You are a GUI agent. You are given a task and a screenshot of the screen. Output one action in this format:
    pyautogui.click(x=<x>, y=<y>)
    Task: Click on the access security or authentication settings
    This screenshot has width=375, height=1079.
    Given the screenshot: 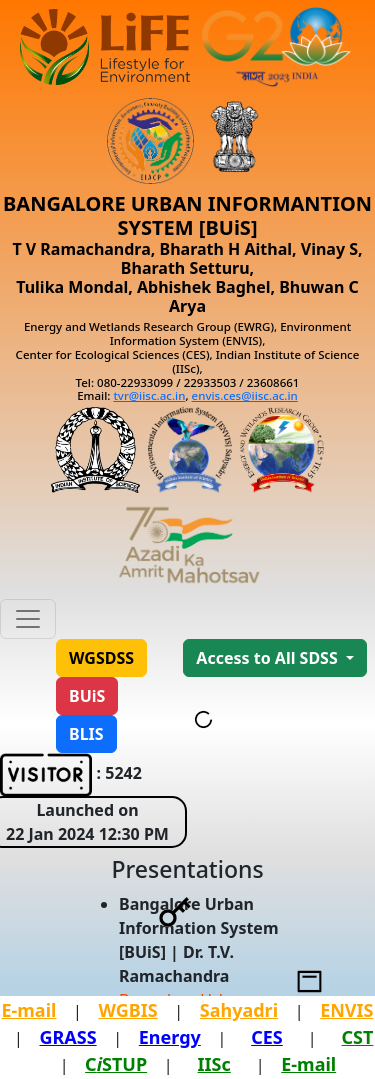 What is the action you would take?
    pyautogui.click(x=175, y=911)
    